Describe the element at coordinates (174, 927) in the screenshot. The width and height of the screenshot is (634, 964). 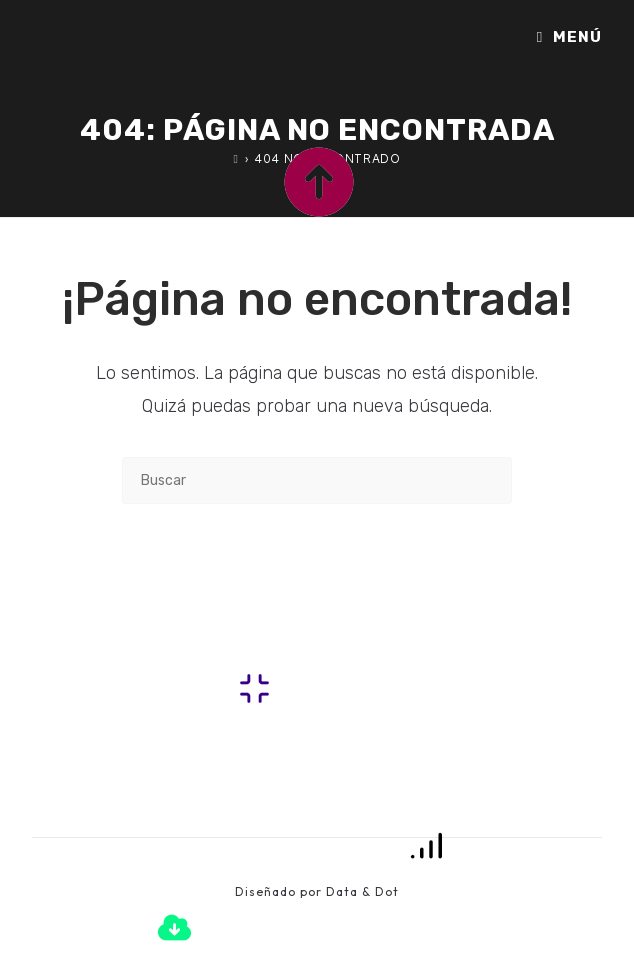
I see `download file from cloud storage` at that location.